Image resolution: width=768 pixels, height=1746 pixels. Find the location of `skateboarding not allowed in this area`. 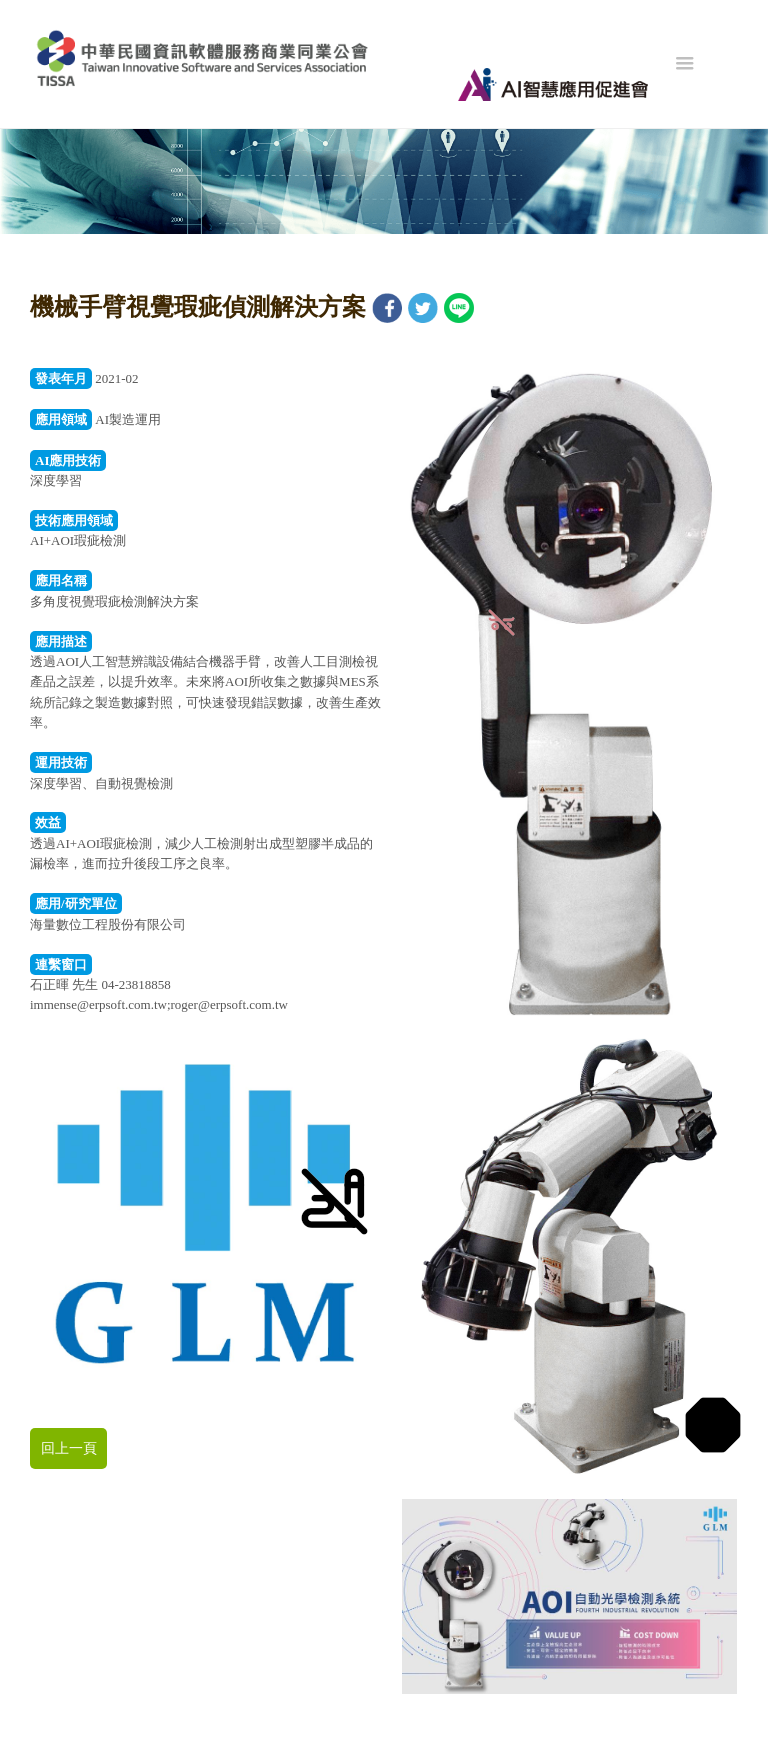

skateboarding not allowed in this area is located at coordinates (501, 622).